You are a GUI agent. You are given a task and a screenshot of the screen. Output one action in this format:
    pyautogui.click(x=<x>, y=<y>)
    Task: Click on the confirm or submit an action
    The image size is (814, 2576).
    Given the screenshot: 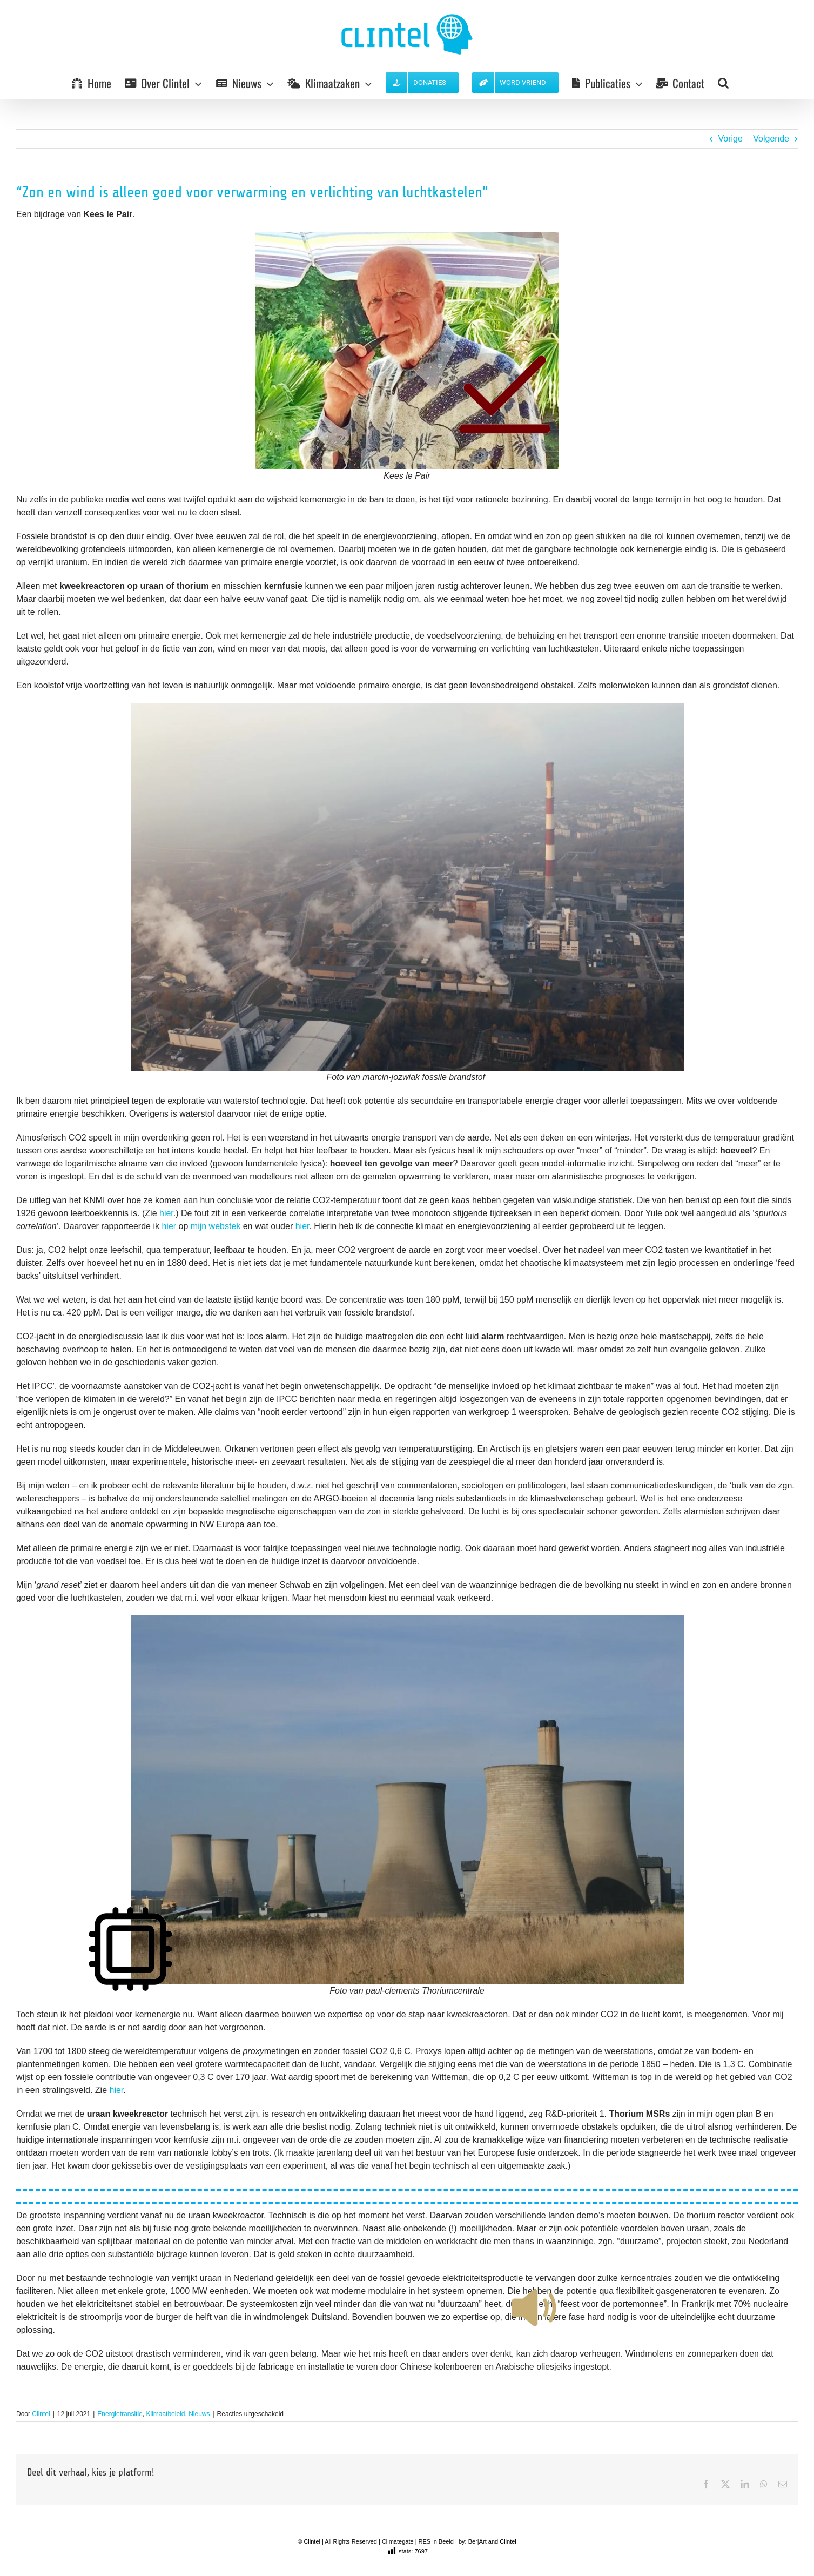 What is the action you would take?
    pyautogui.click(x=504, y=397)
    